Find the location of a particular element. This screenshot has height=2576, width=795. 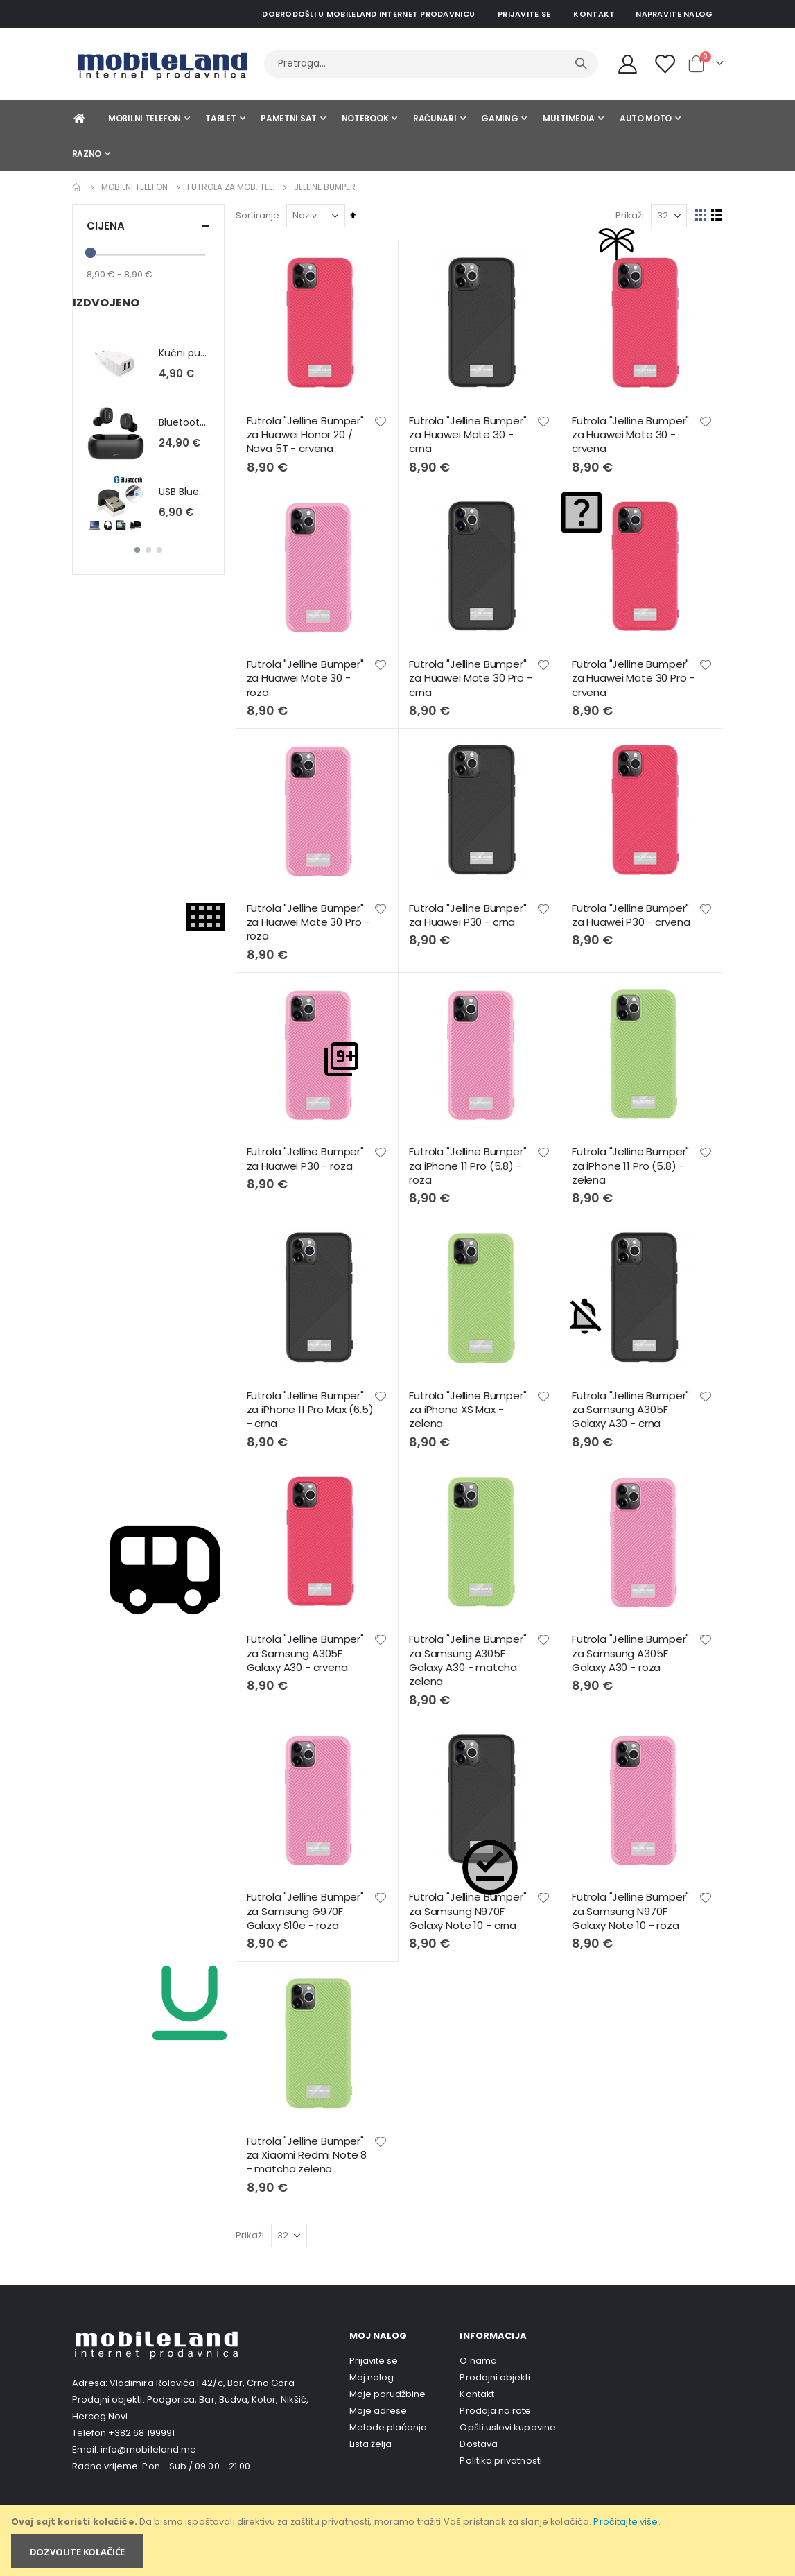

indicates 9 or more items in a collection is located at coordinates (341, 1059).